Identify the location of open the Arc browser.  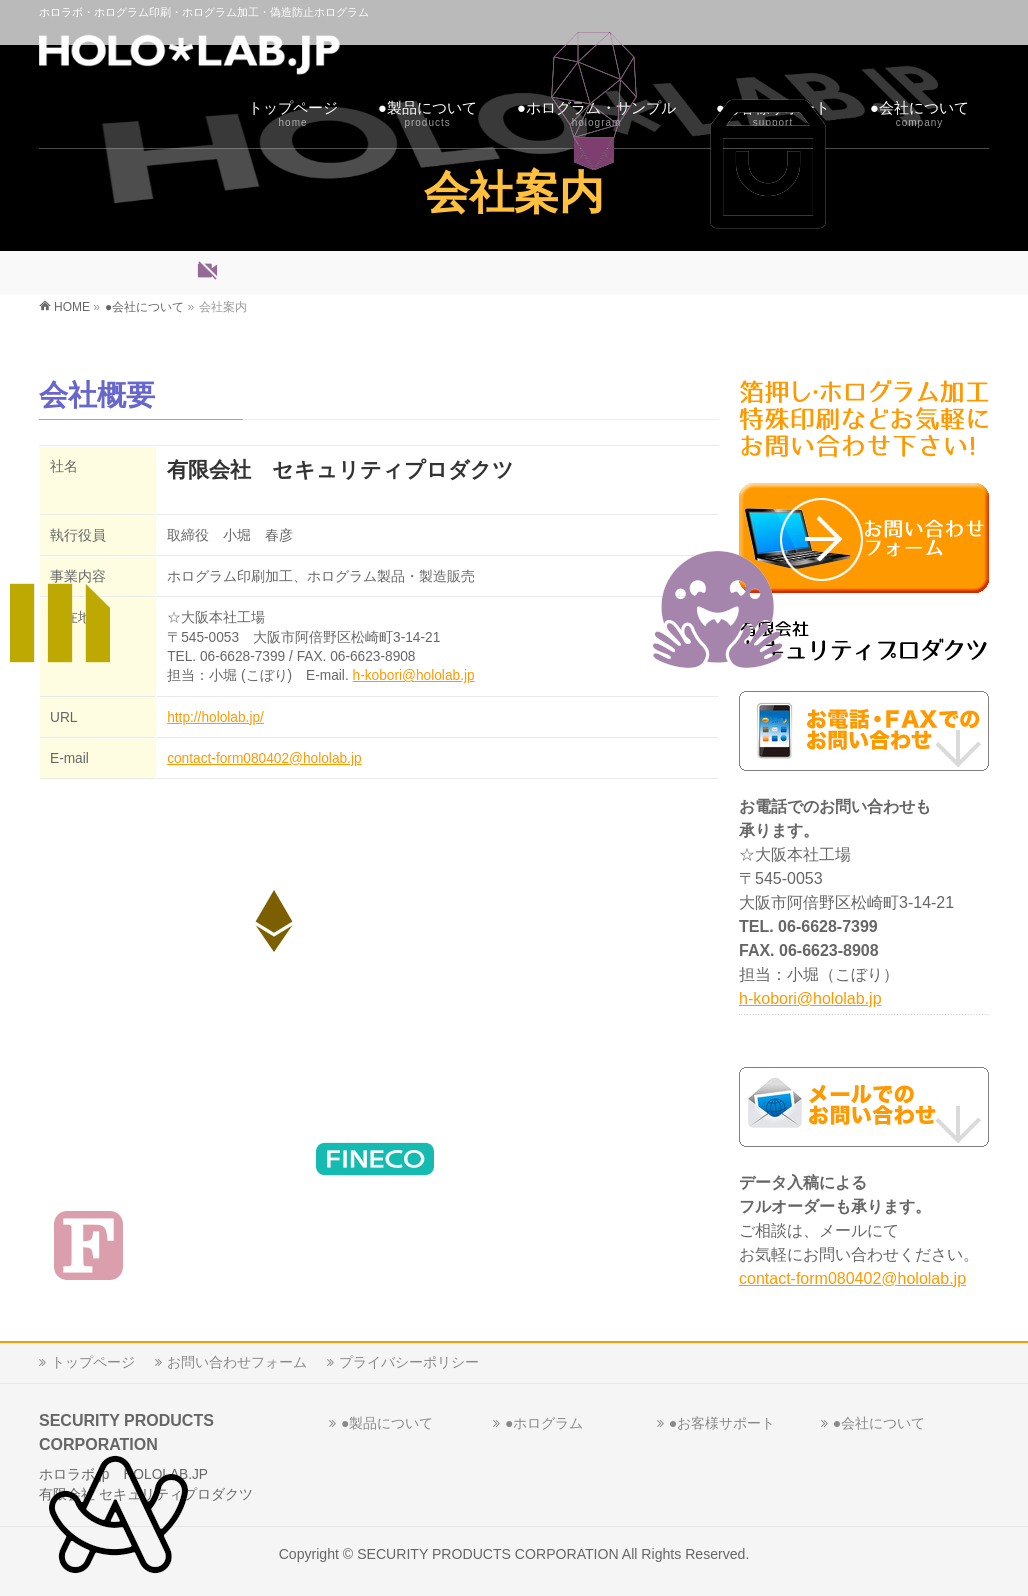
(118, 1514).